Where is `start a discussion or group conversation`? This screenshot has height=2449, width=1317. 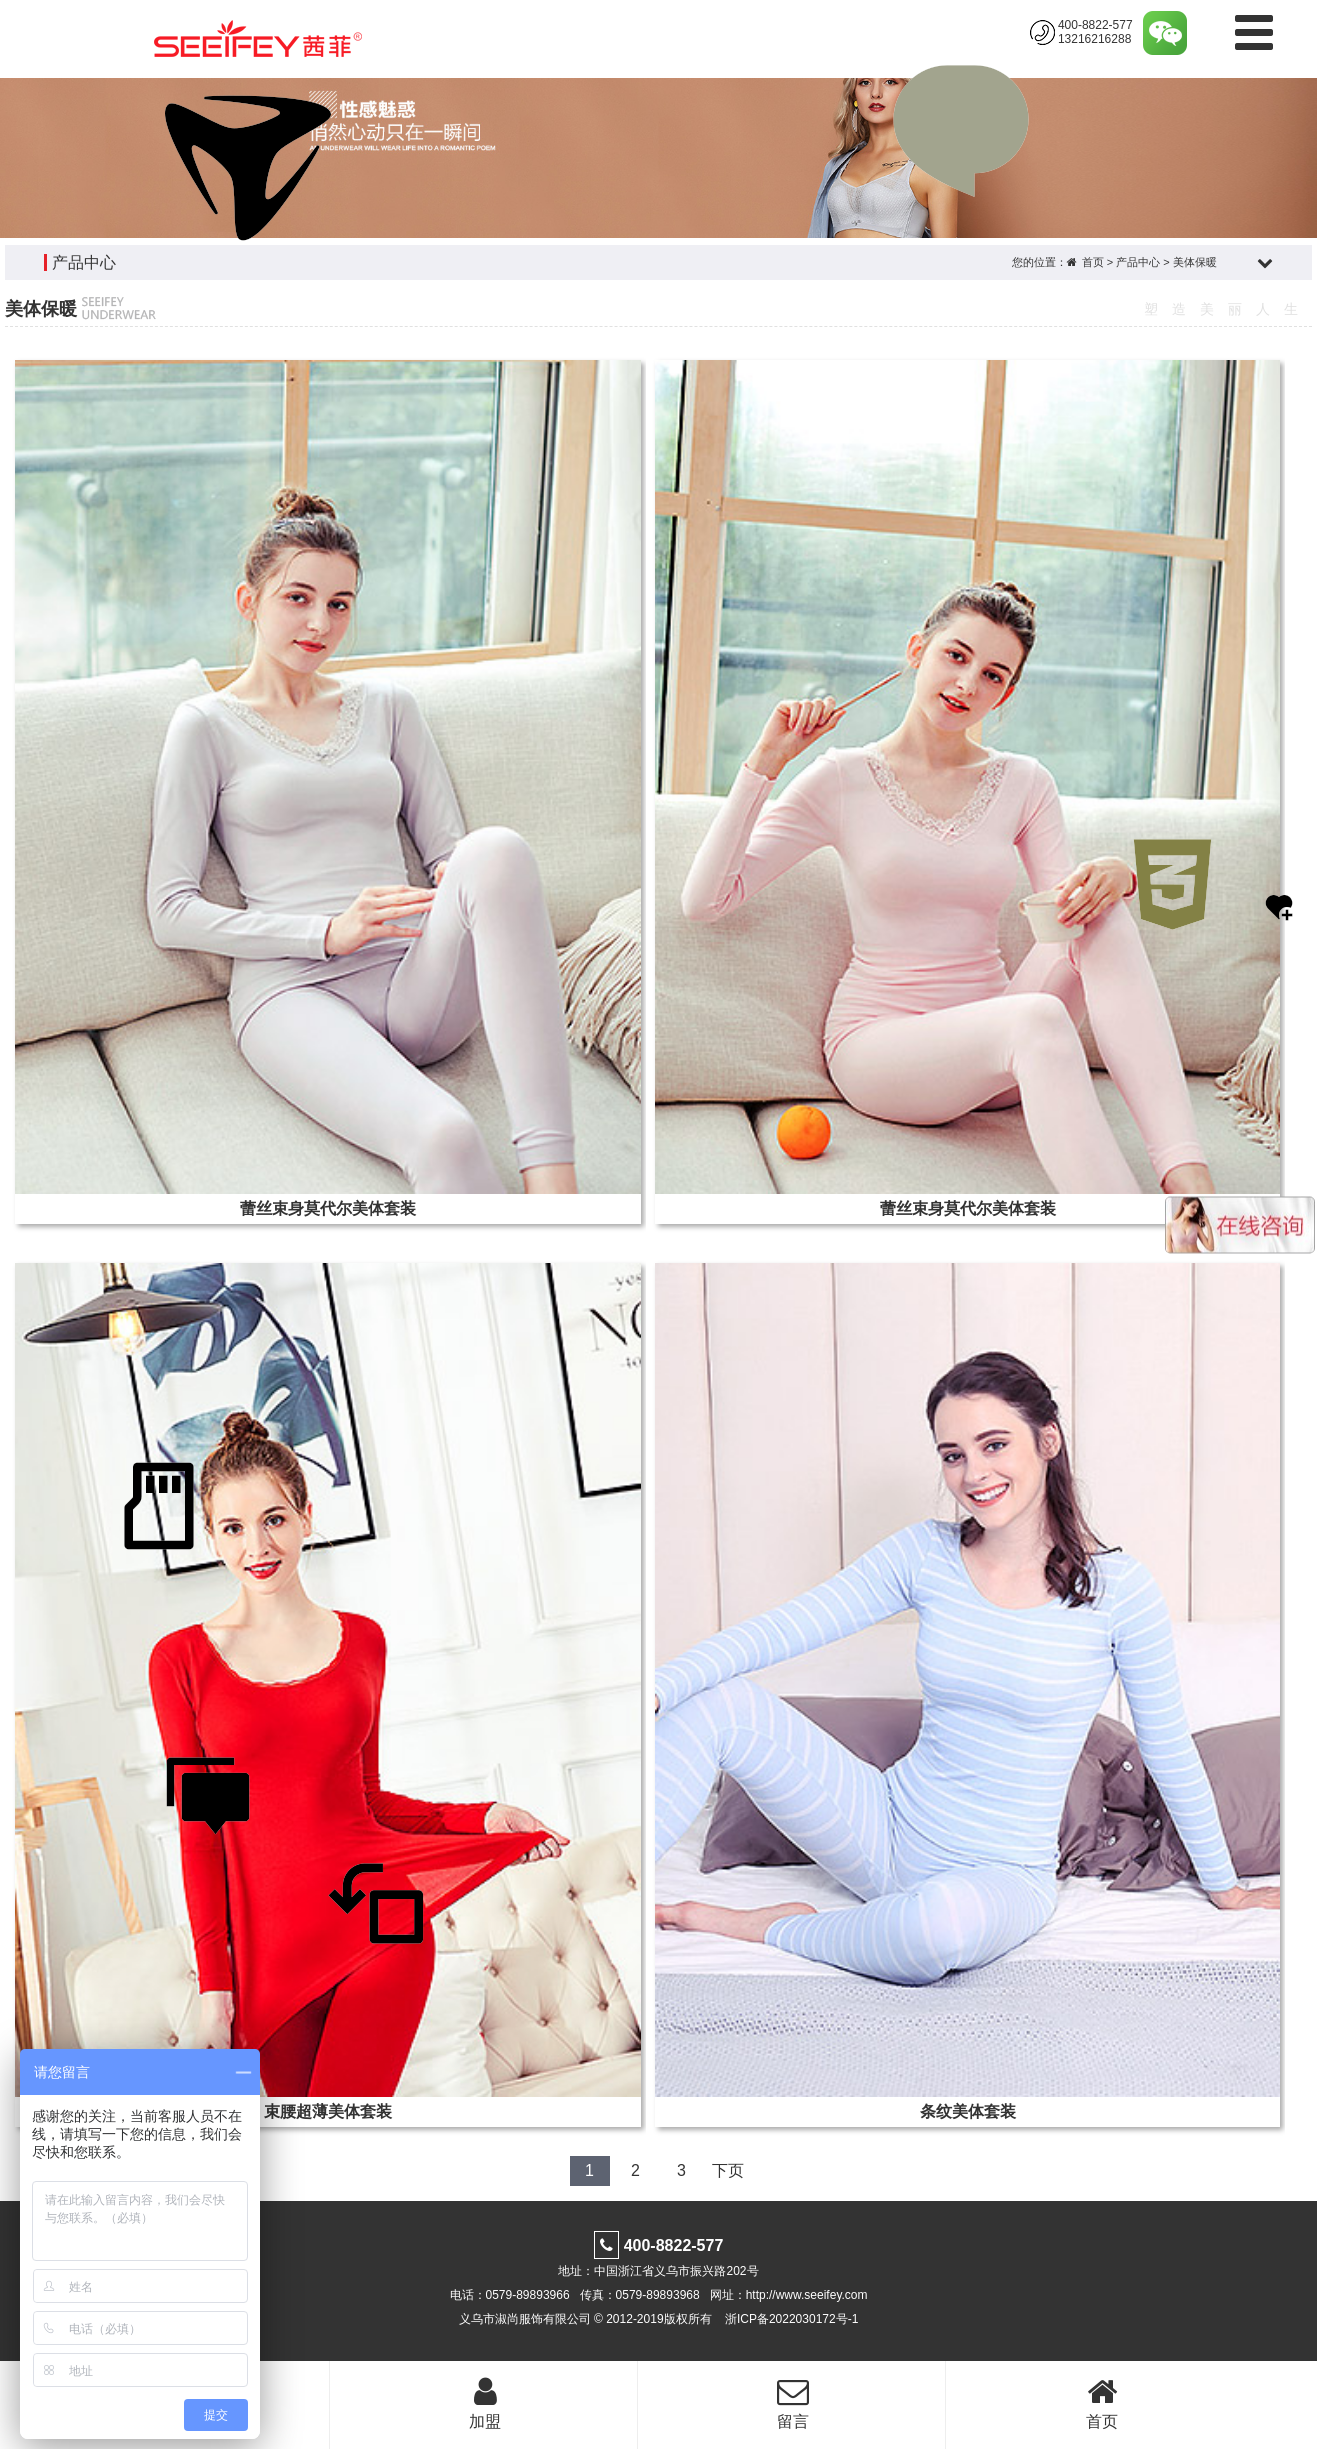 start a discussion or group conversation is located at coordinates (208, 1795).